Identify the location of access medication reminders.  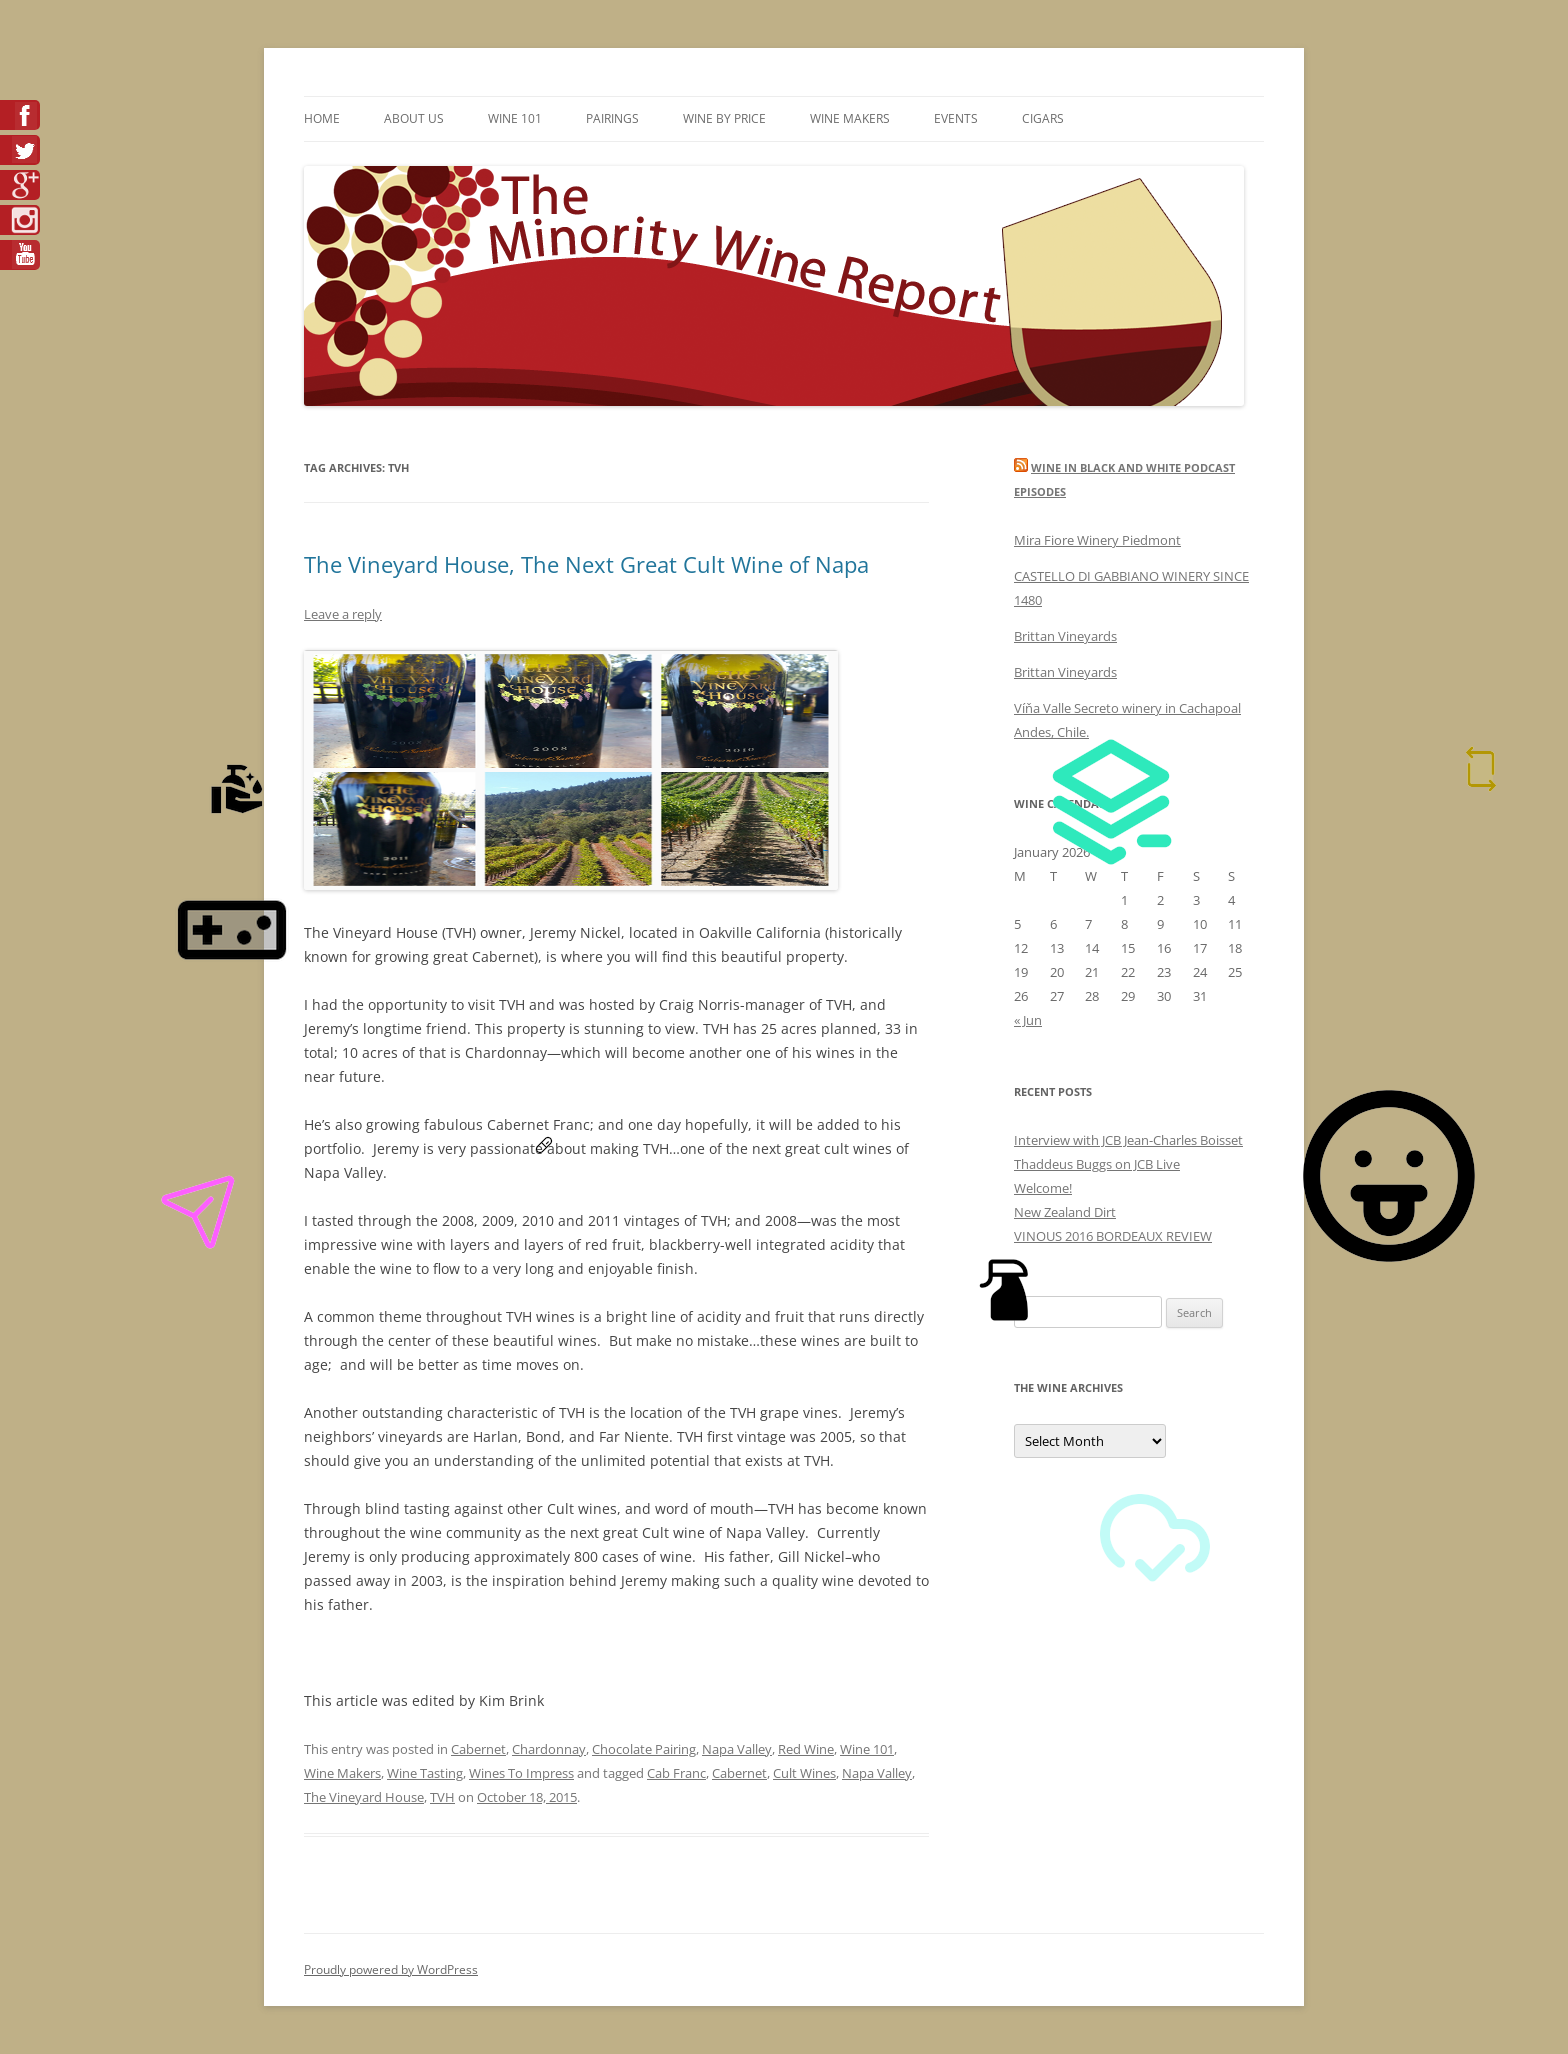
(544, 1145).